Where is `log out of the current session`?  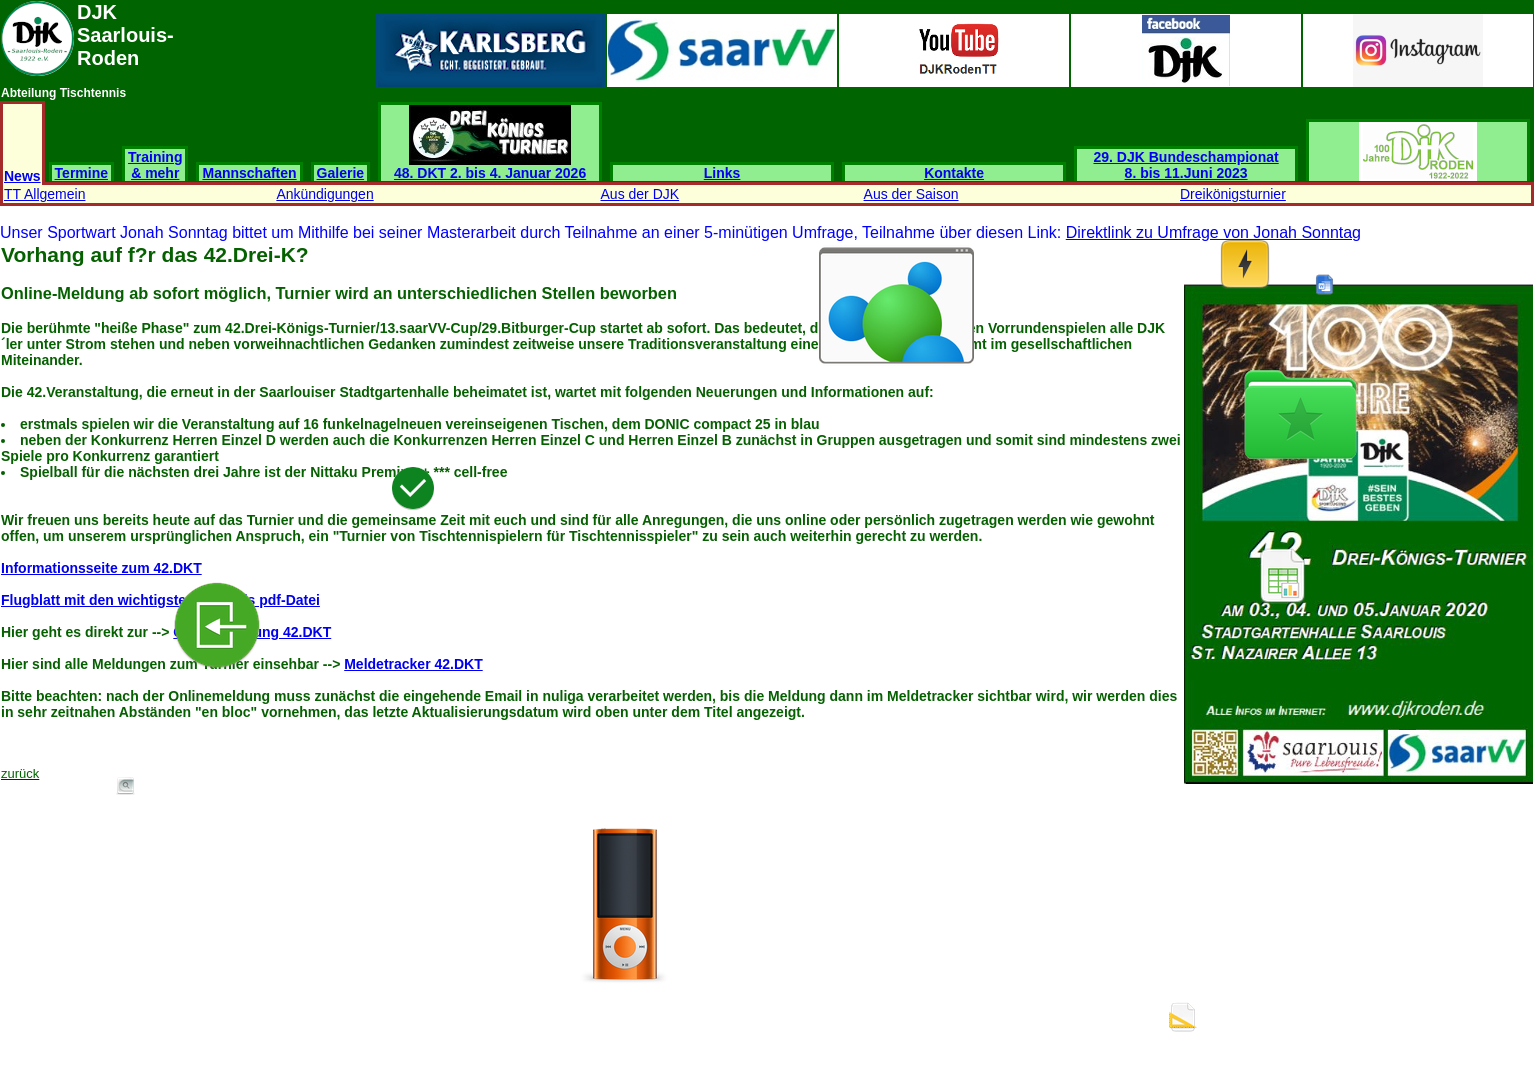 log out of the current session is located at coordinates (217, 625).